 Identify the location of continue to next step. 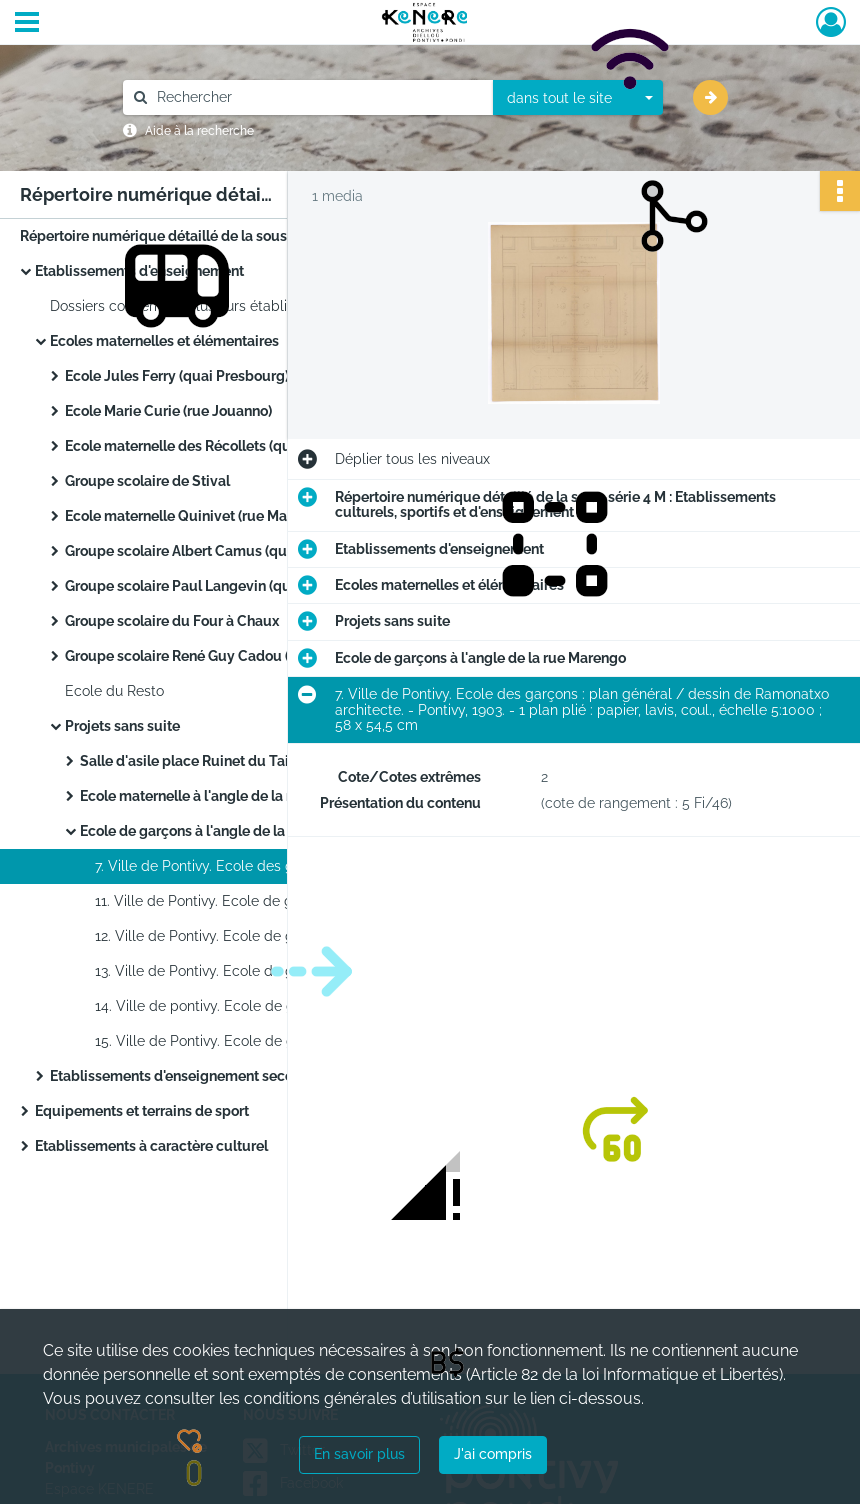
(311, 971).